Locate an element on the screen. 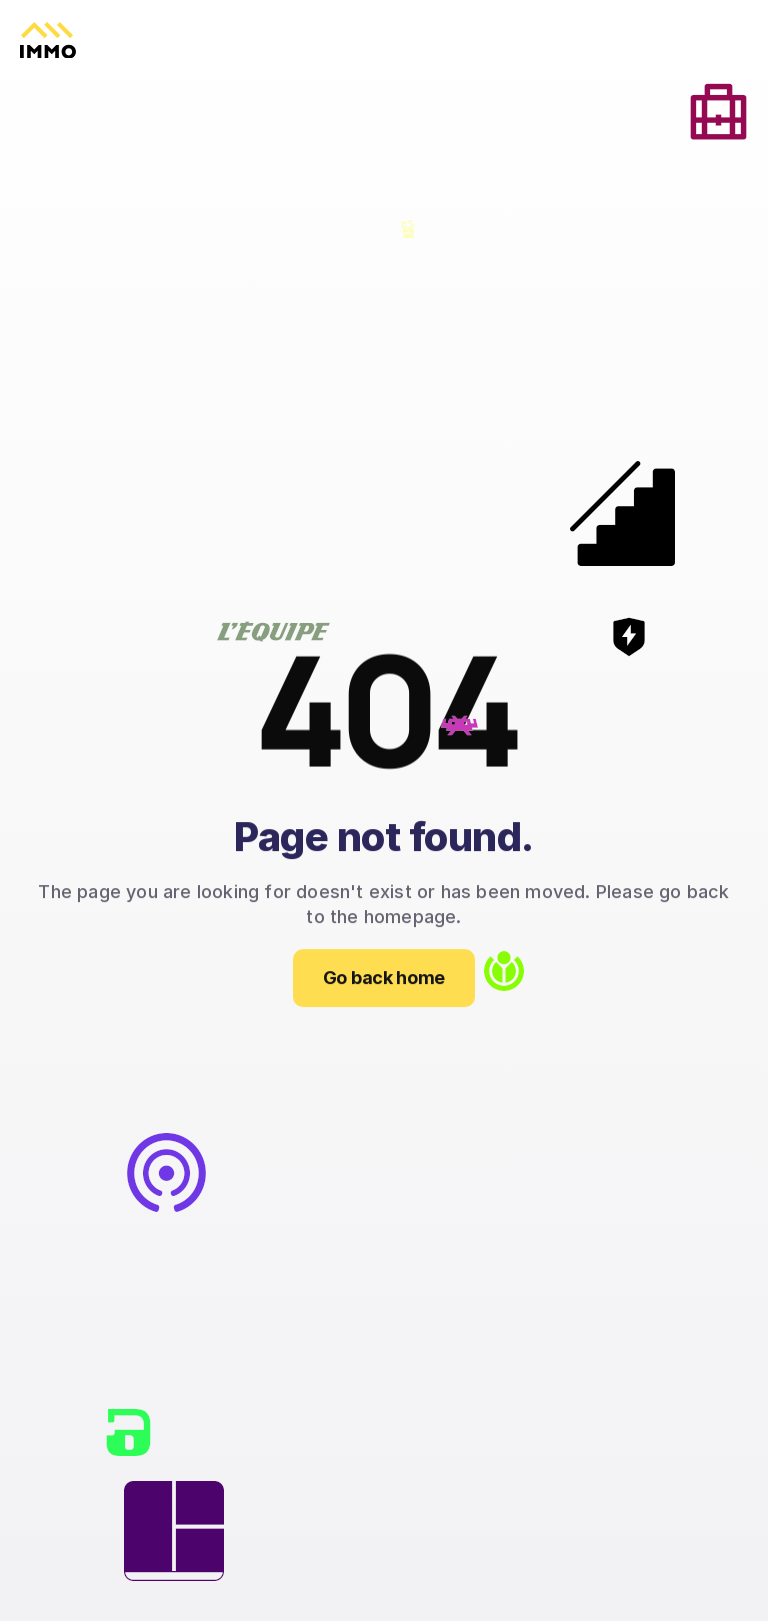 This screenshot has height=1621, width=768. tmux terminal multiplexer logo is located at coordinates (174, 1531).